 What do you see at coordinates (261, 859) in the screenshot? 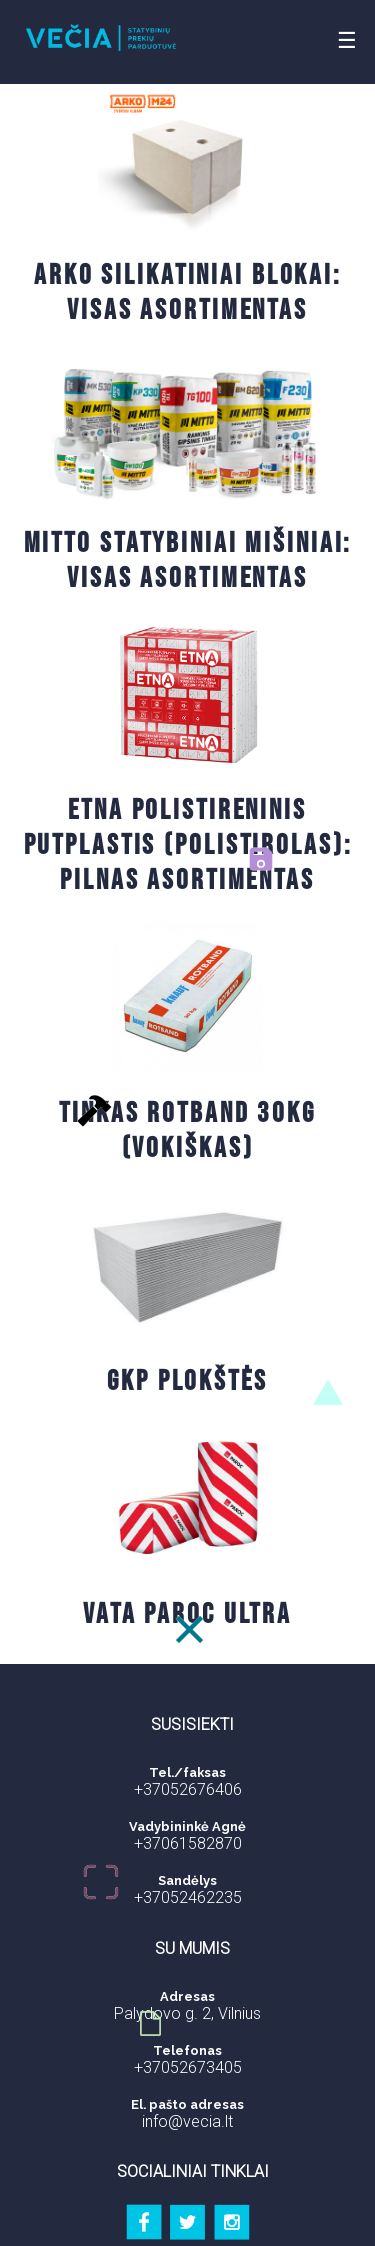
I see `save current file or document` at bounding box center [261, 859].